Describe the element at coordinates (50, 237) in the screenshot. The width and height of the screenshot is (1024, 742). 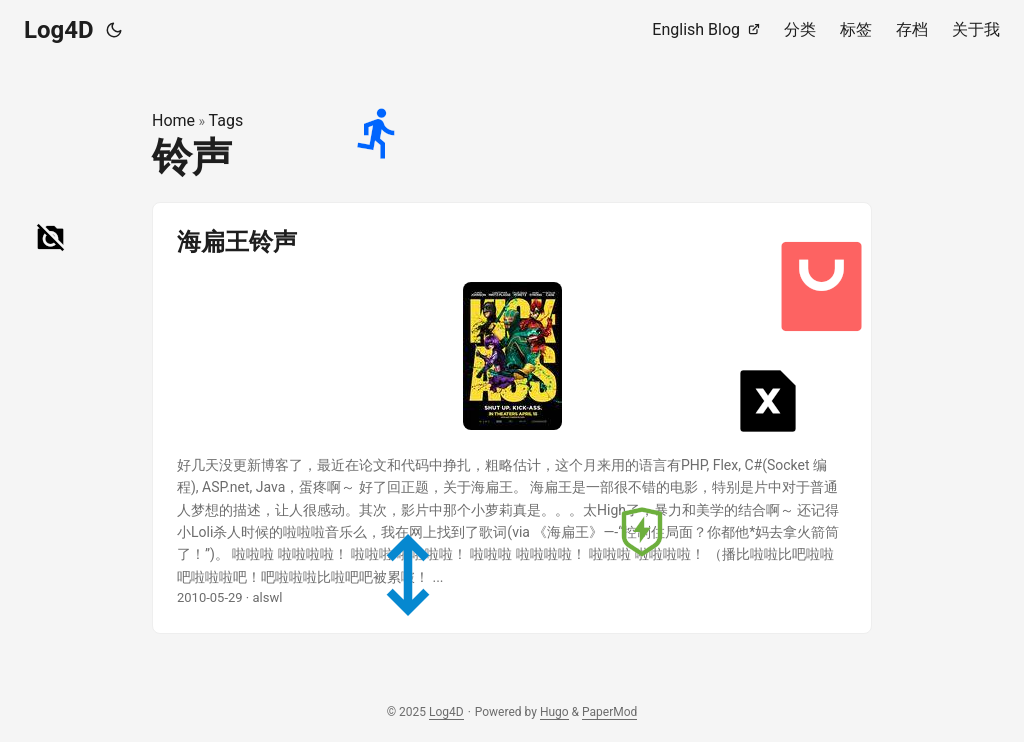
I see `camera is disabled or turned off` at that location.